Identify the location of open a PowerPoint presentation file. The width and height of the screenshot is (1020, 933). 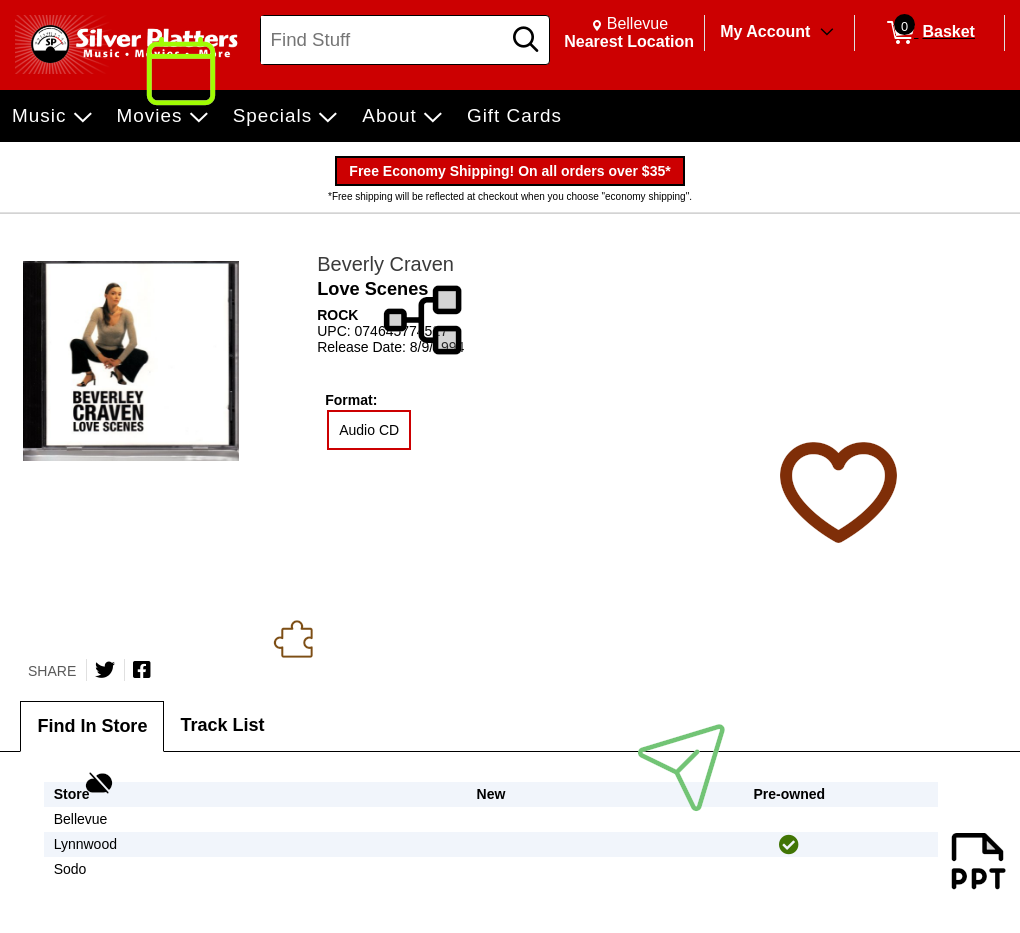
(977, 863).